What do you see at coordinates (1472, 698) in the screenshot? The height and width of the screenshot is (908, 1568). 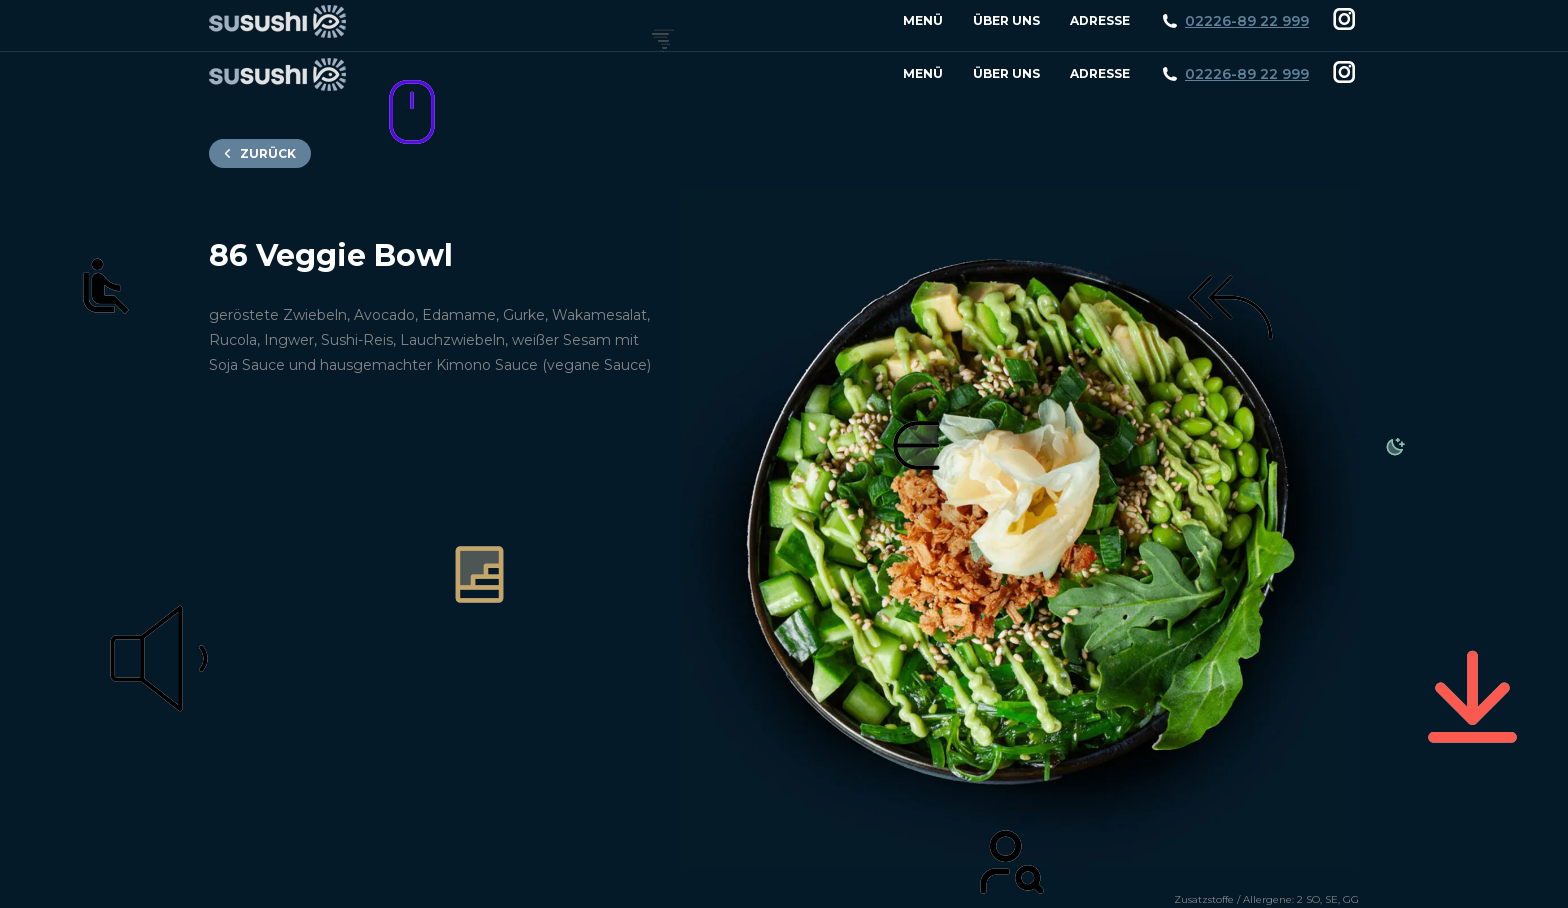 I see `download a file or content` at bounding box center [1472, 698].